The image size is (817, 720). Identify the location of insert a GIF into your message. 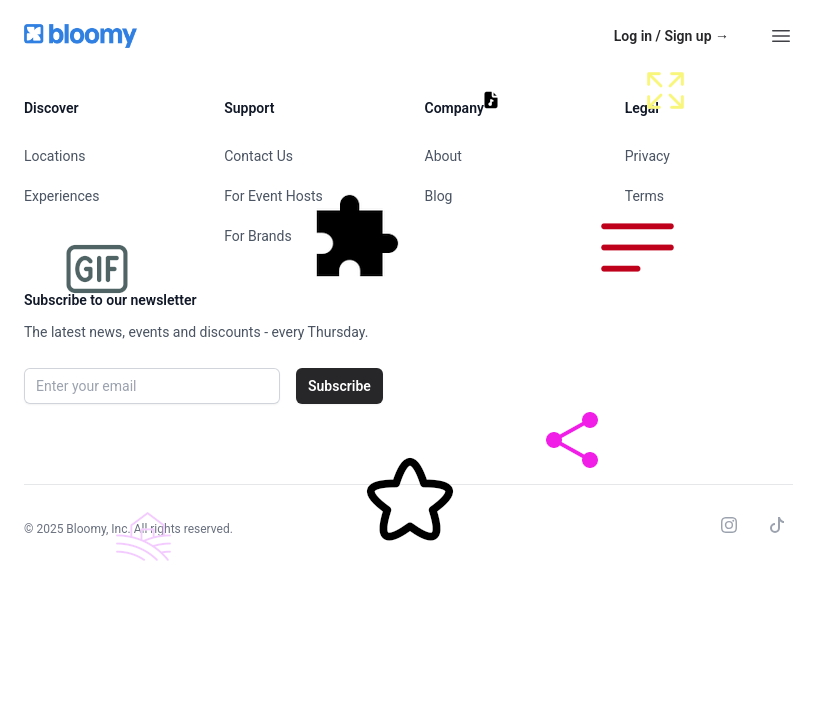
(97, 269).